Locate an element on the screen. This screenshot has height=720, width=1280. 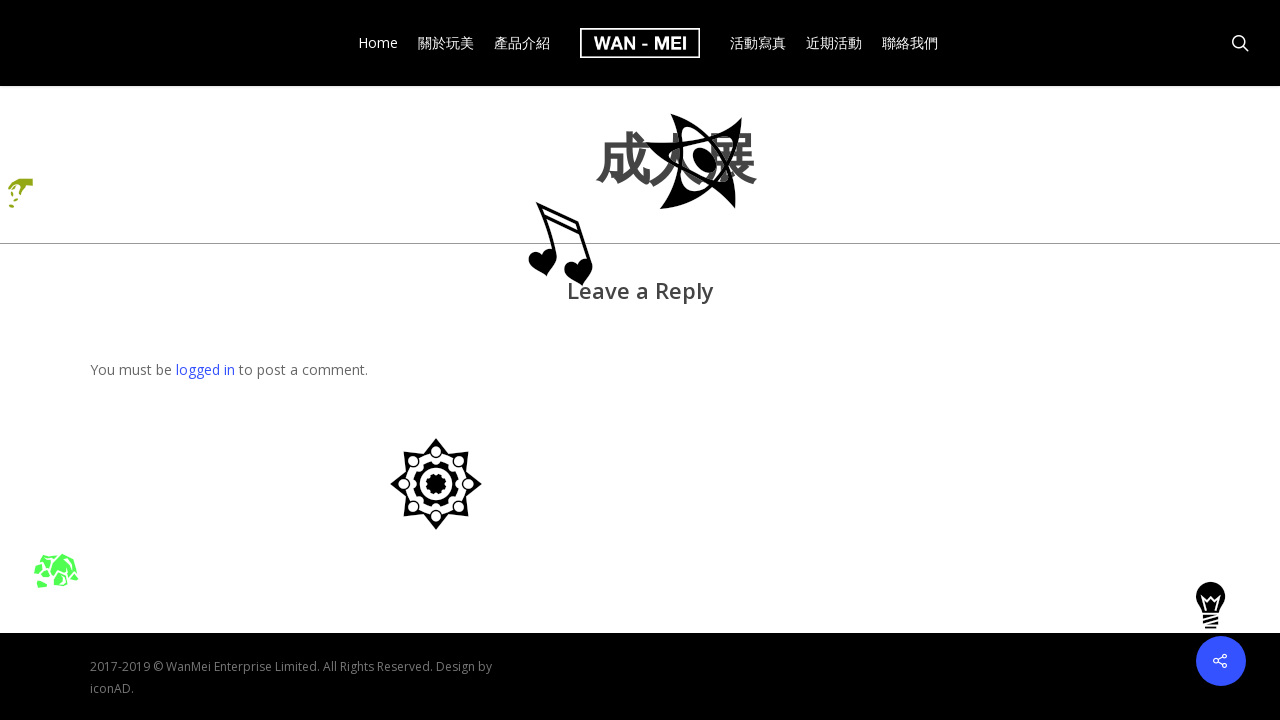
indicates a flexible or customizable reward/rating is located at coordinates (693, 162).